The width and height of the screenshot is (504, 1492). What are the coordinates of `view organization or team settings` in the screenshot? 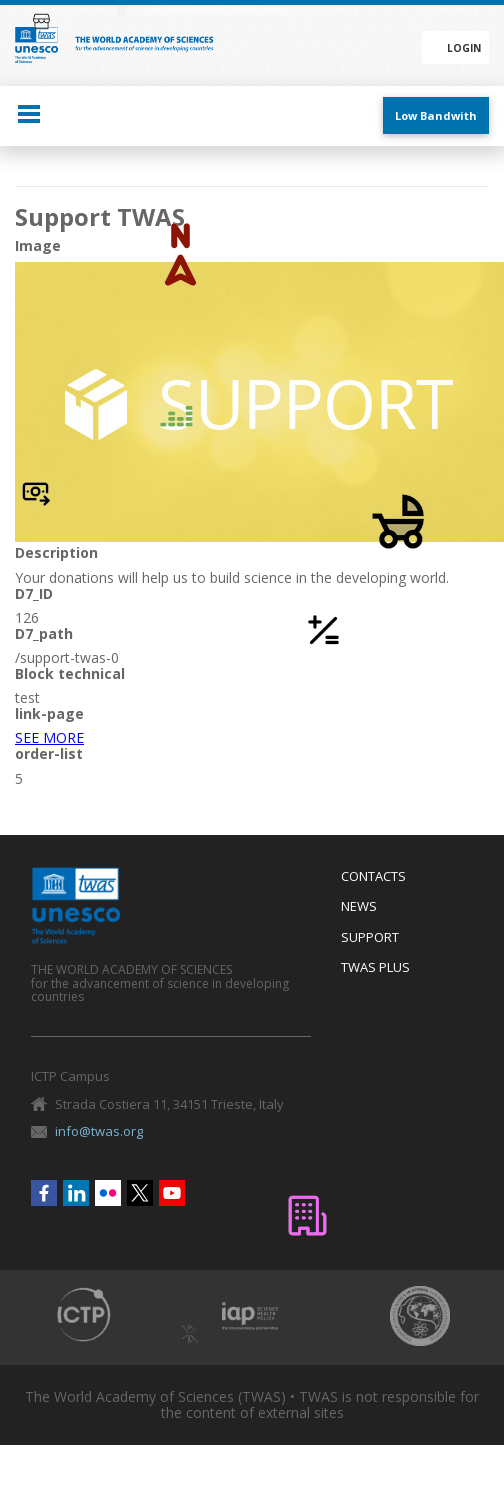 It's located at (307, 1216).